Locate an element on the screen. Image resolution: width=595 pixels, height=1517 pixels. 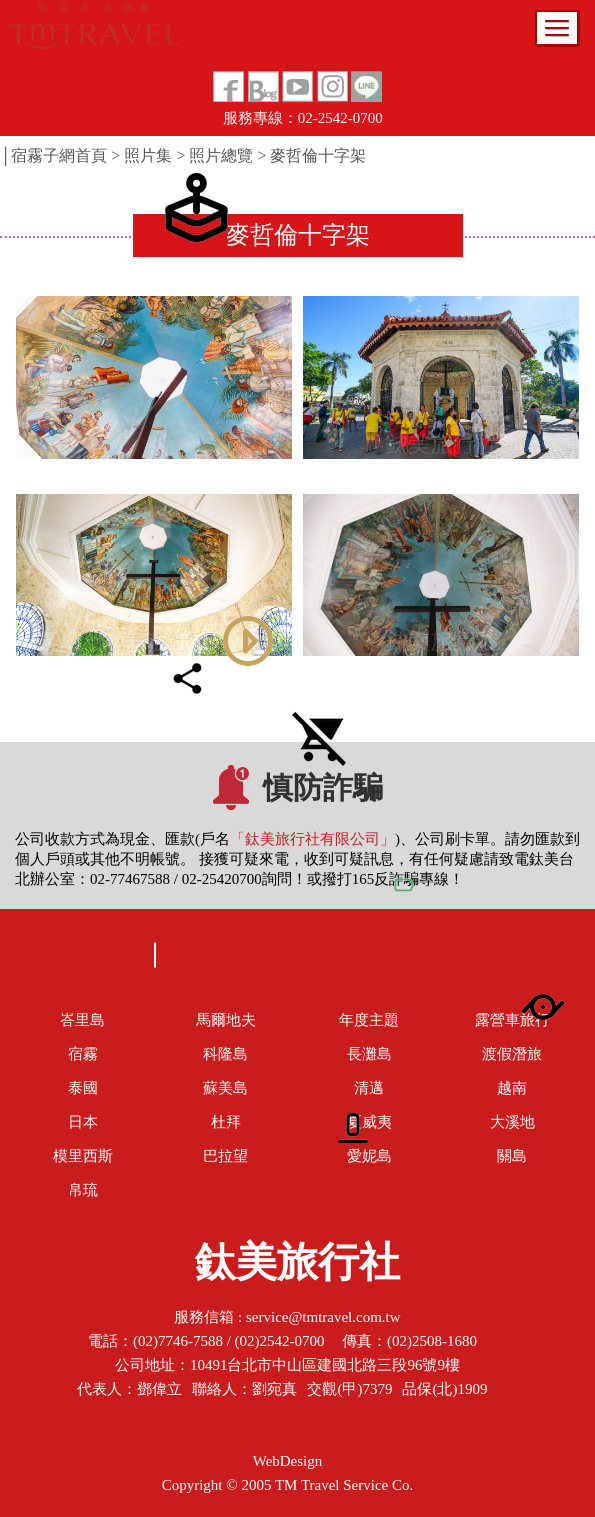
indicates current battery level is located at coordinates (404, 885).